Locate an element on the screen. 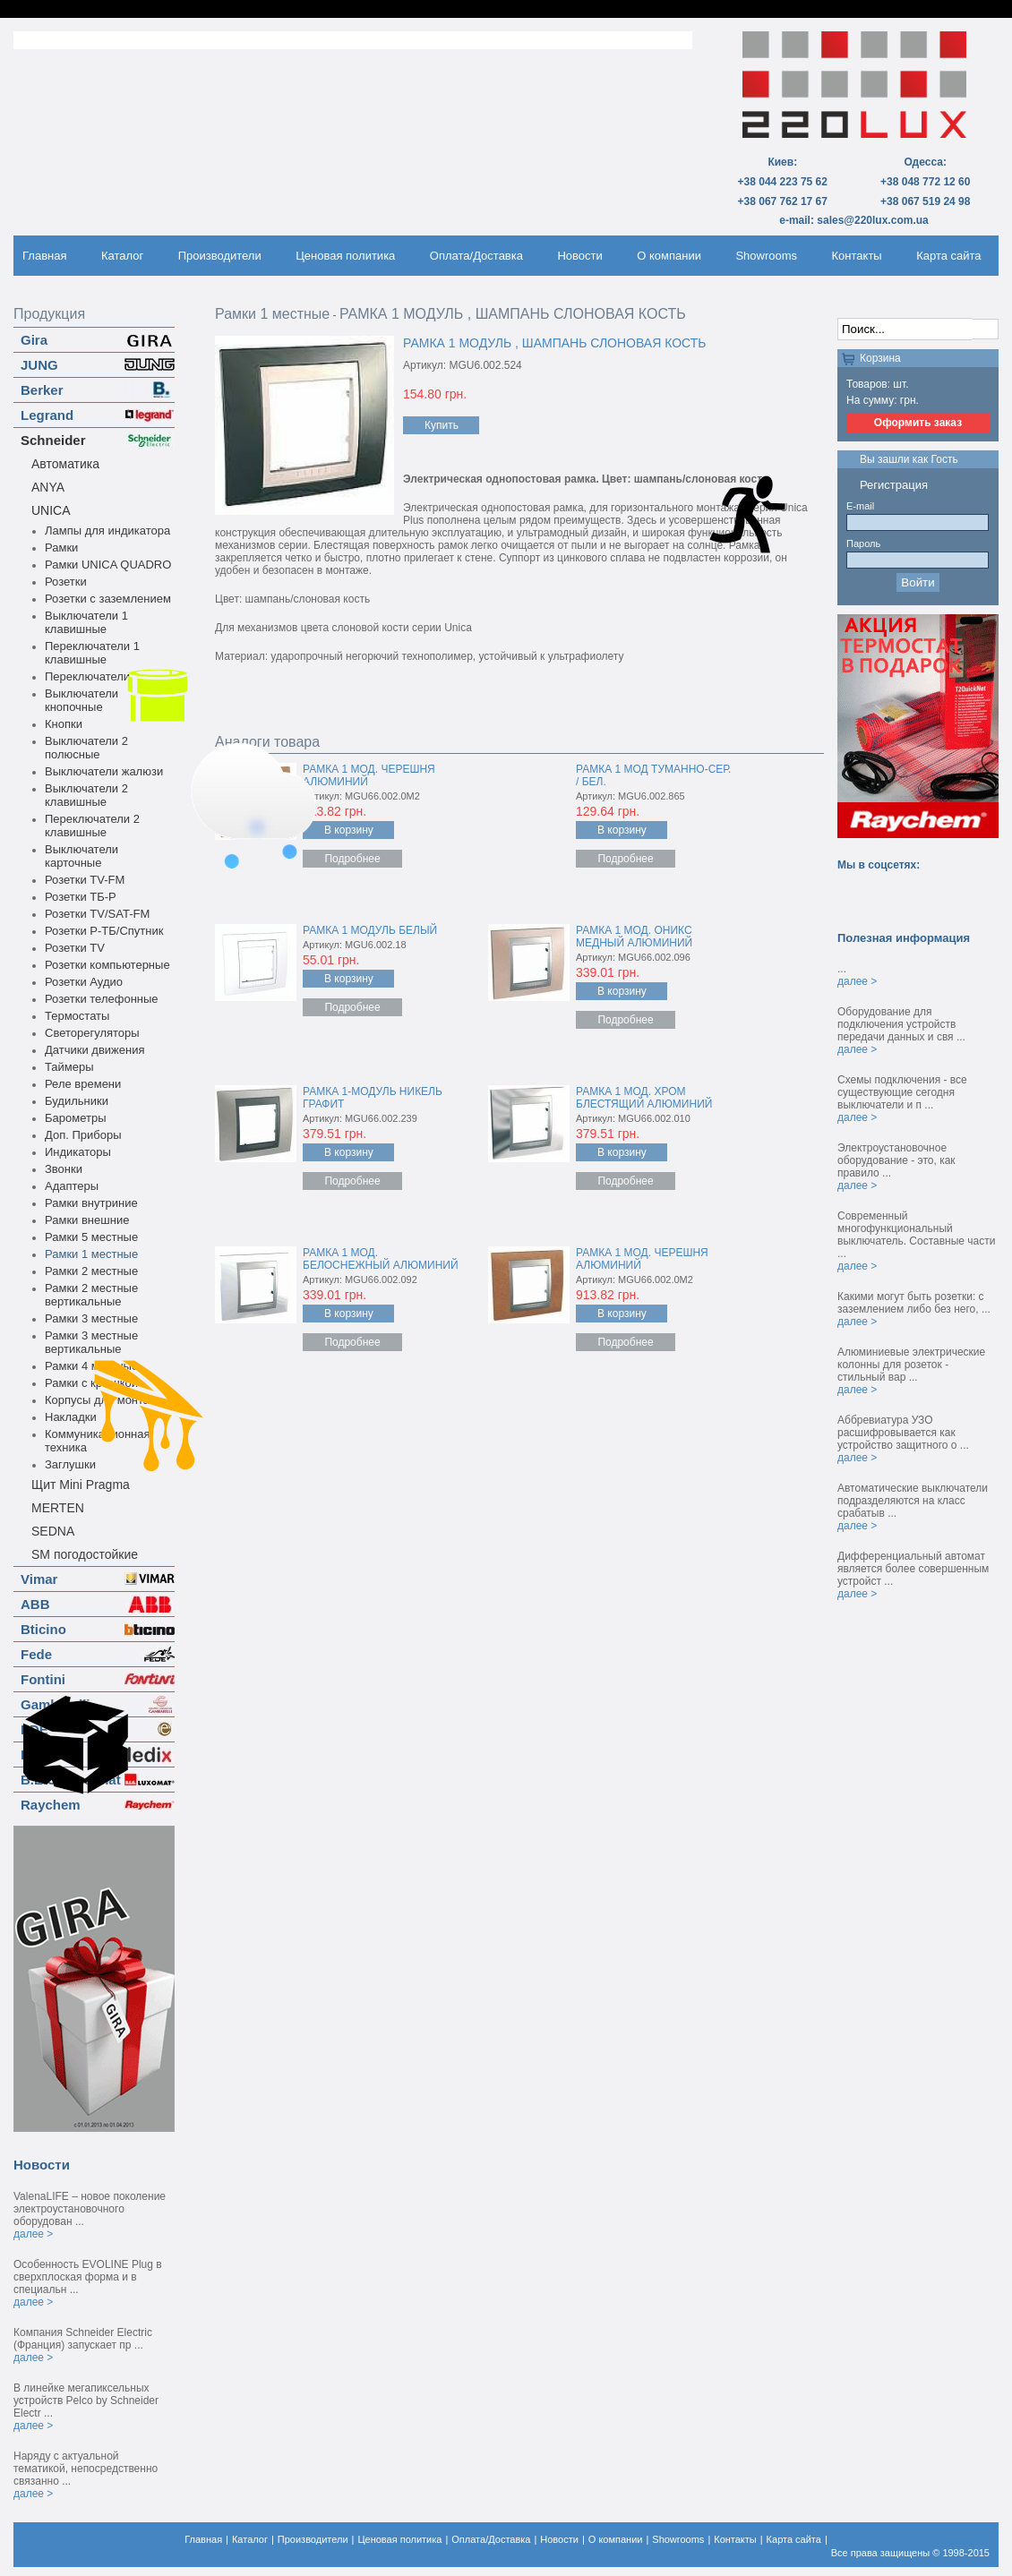 This screenshot has height=2576, width=1012. warp or teleport to another location is located at coordinates (158, 690).